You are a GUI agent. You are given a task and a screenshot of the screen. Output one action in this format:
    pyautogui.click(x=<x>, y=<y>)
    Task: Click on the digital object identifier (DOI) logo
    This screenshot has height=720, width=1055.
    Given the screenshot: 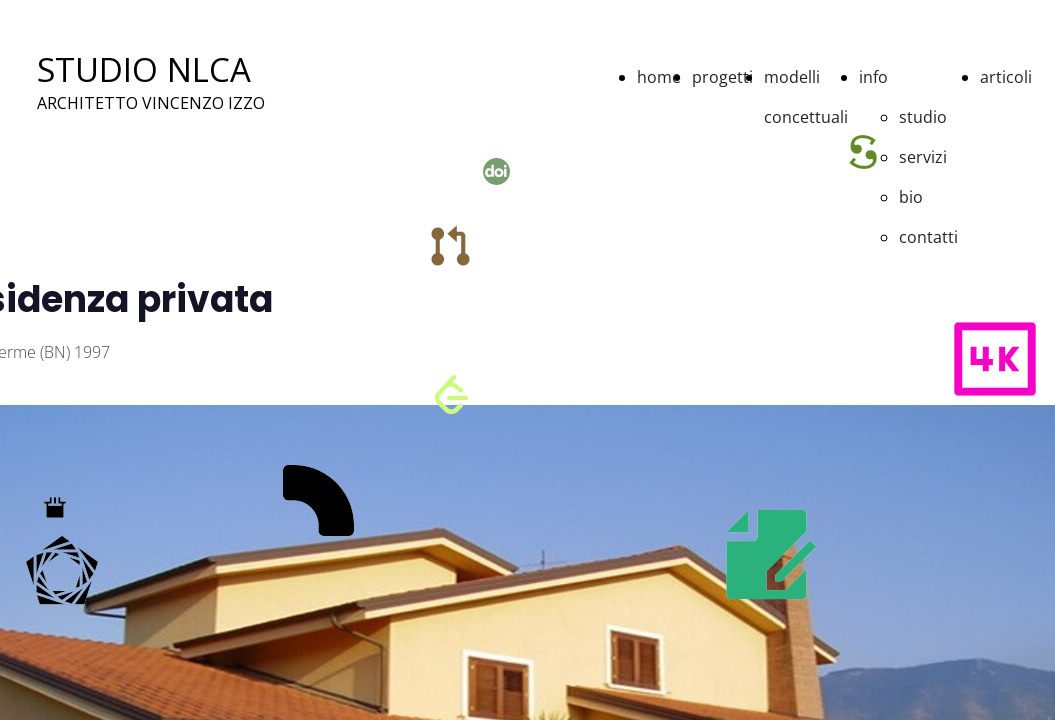 What is the action you would take?
    pyautogui.click(x=496, y=171)
    